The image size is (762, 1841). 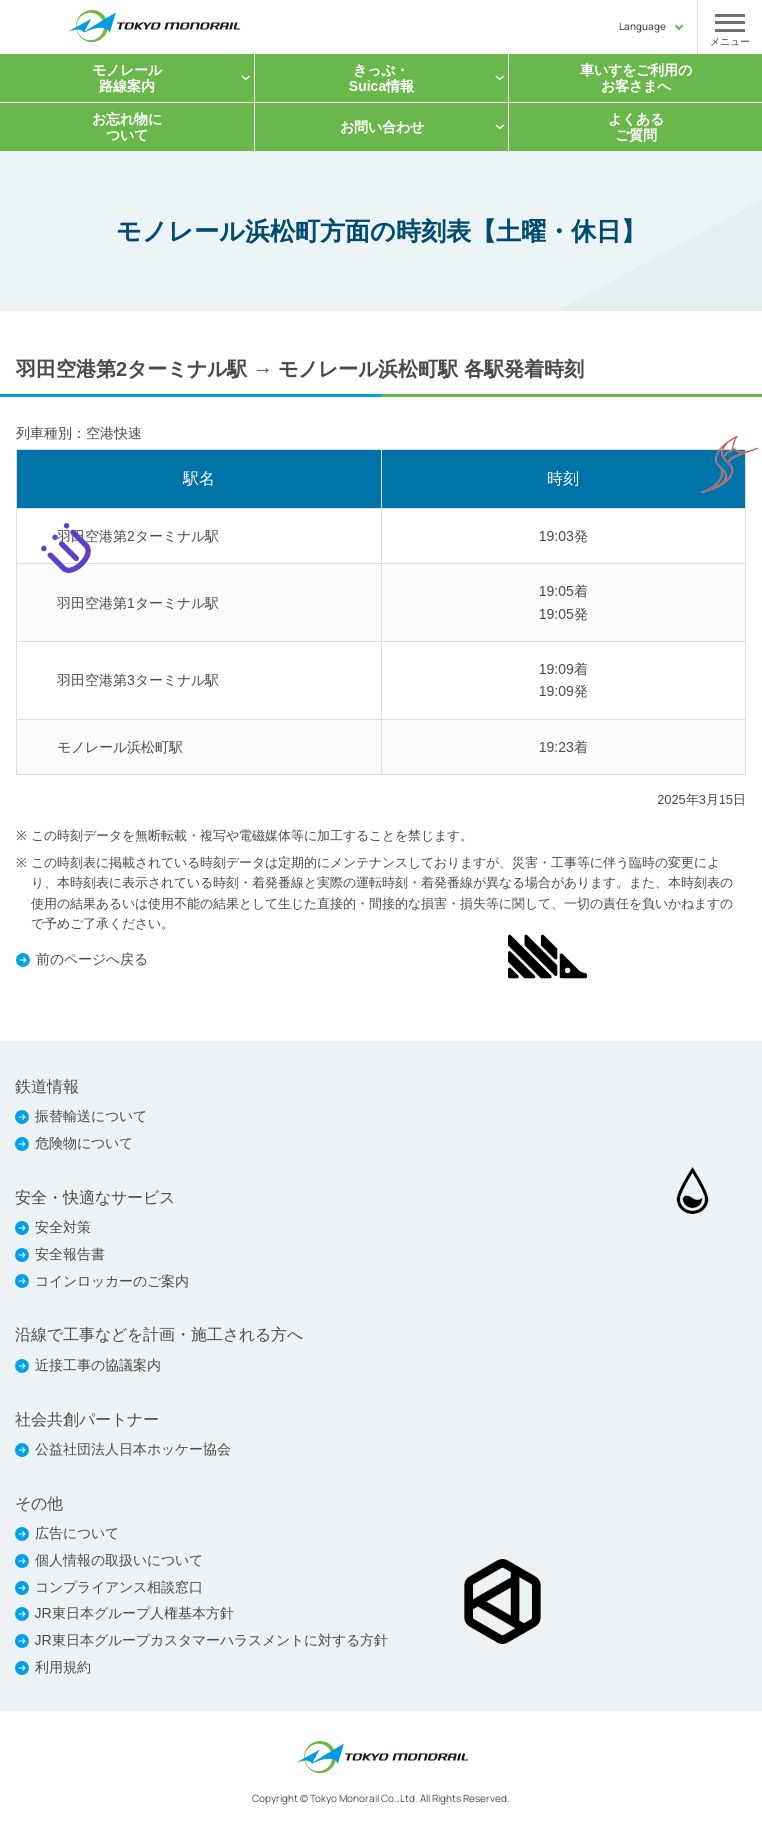 What do you see at coordinates (692, 1190) in the screenshot?
I see `open rainmeter desktop customization application` at bounding box center [692, 1190].